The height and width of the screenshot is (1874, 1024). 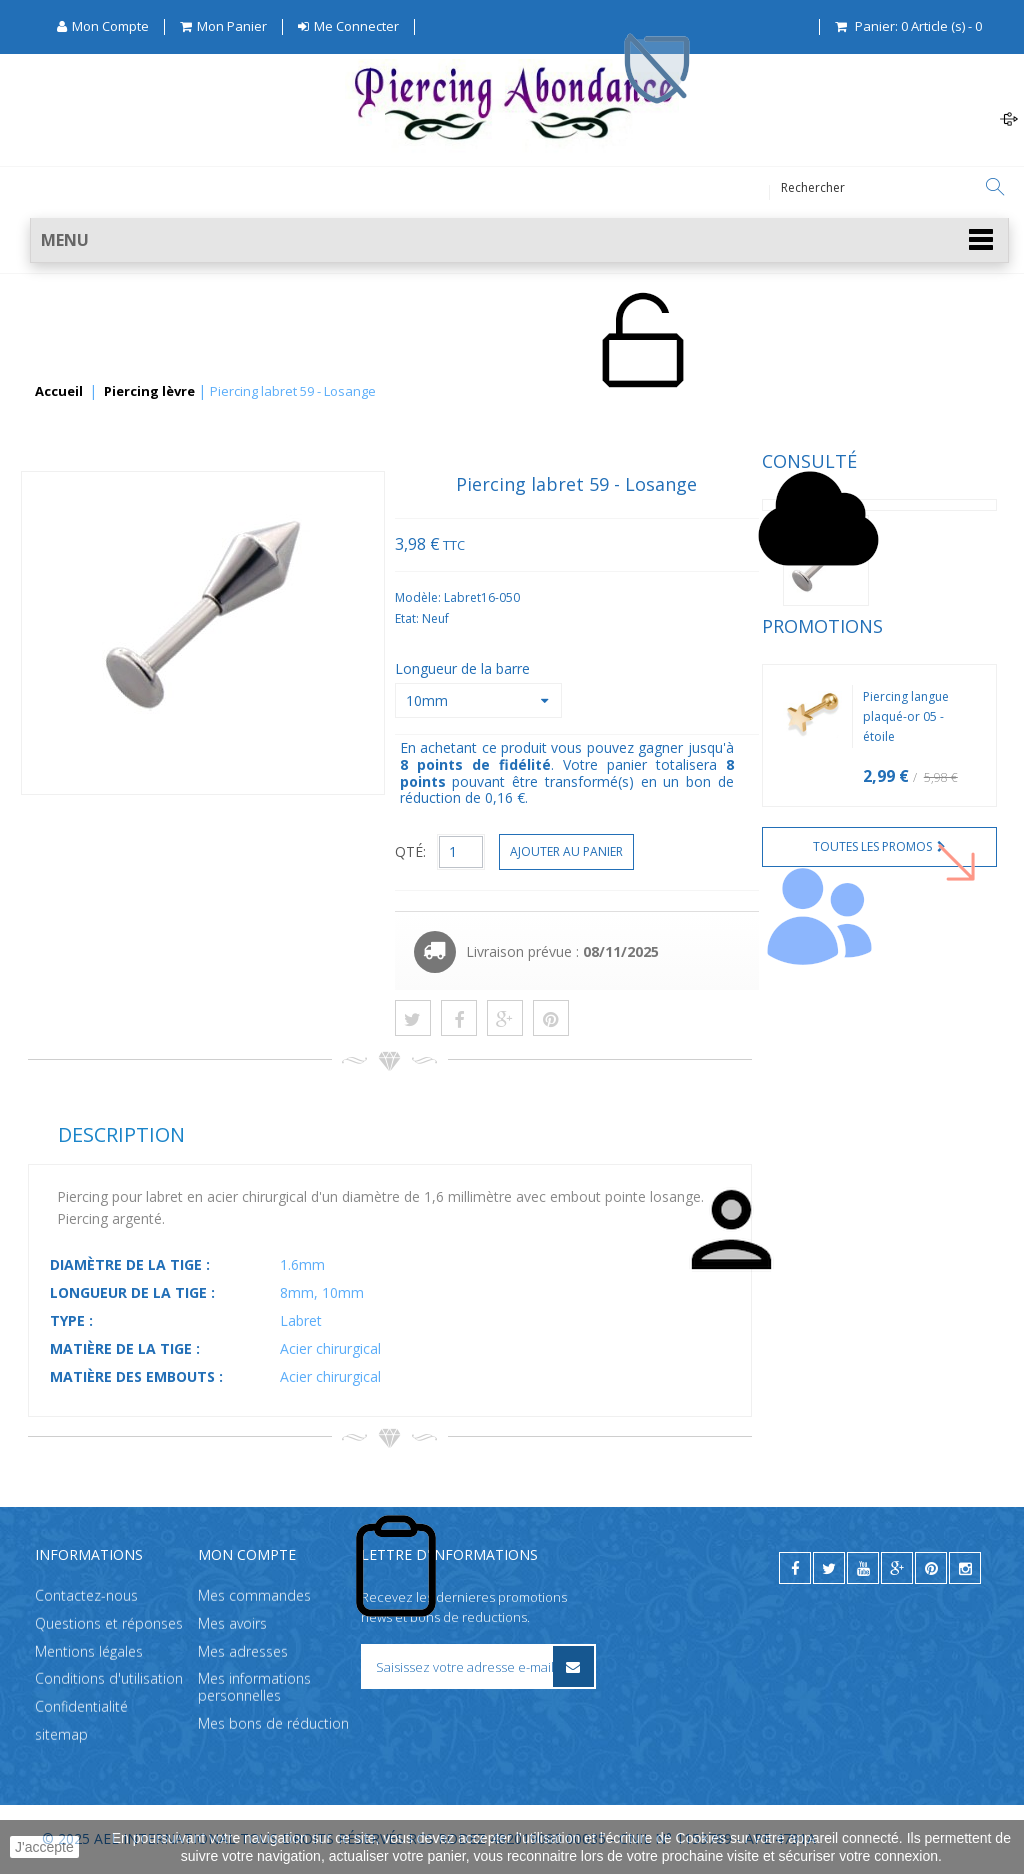 What do you see at coordinates (1009, 119) in the screenshot?
I see `connect a usb device` at bounding box center [1009, 119].